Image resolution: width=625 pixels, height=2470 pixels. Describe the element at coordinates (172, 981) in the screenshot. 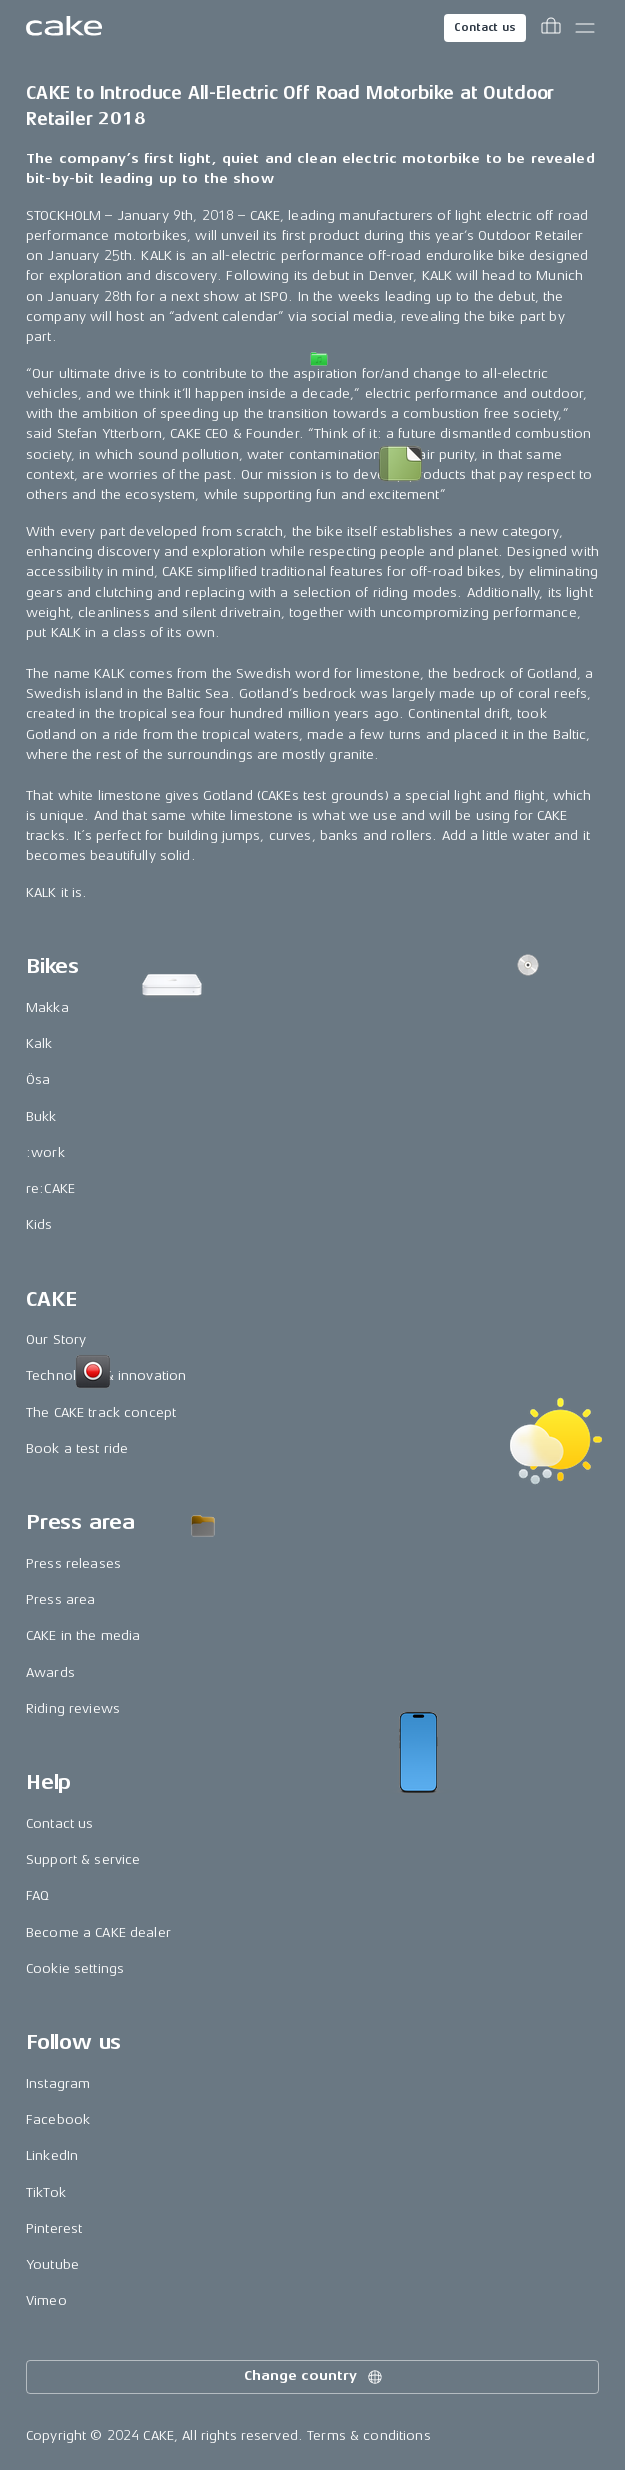

I see `access time capsule backup settings` at that location.